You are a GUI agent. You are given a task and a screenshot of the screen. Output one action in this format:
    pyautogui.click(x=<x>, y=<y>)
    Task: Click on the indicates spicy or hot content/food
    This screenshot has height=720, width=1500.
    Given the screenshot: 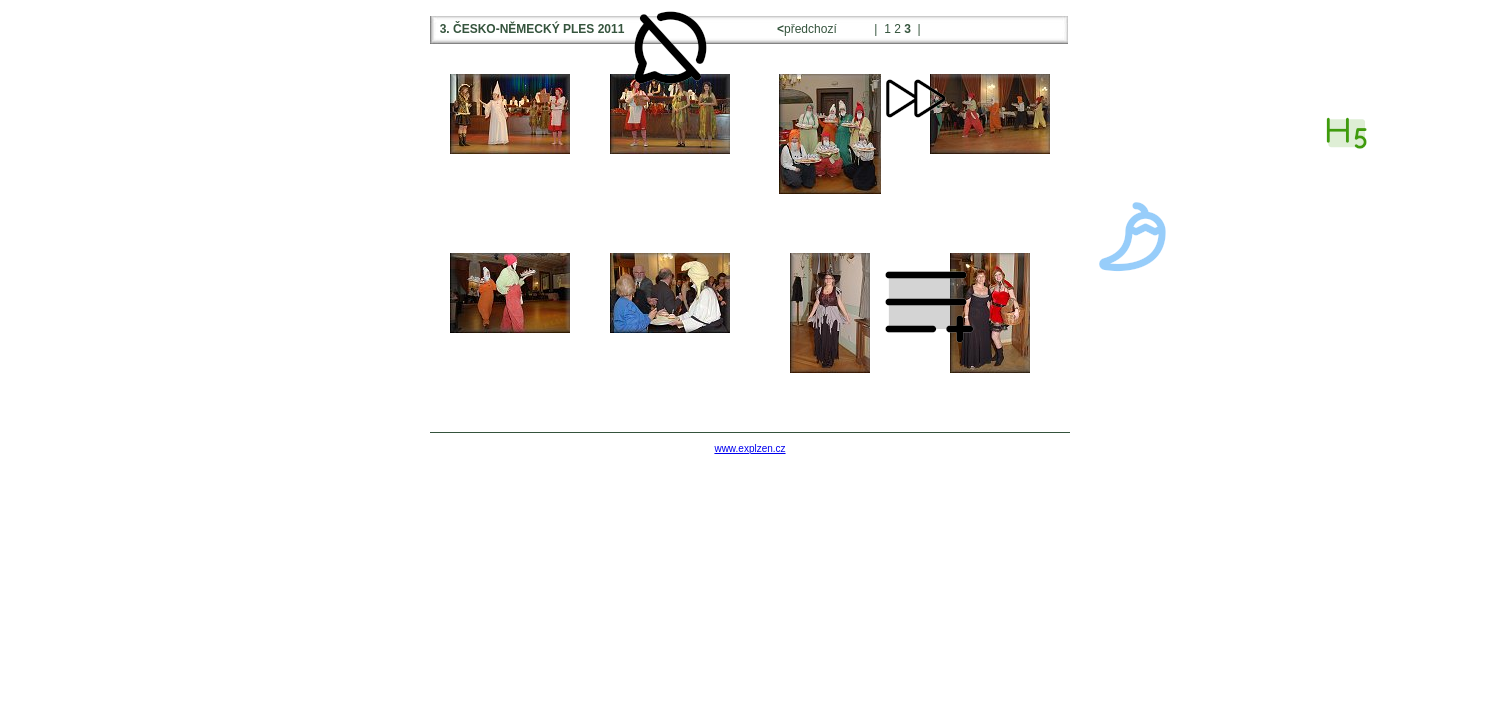 What is the action you would take?
    pyautogui.click(x=1136, y=239)
    